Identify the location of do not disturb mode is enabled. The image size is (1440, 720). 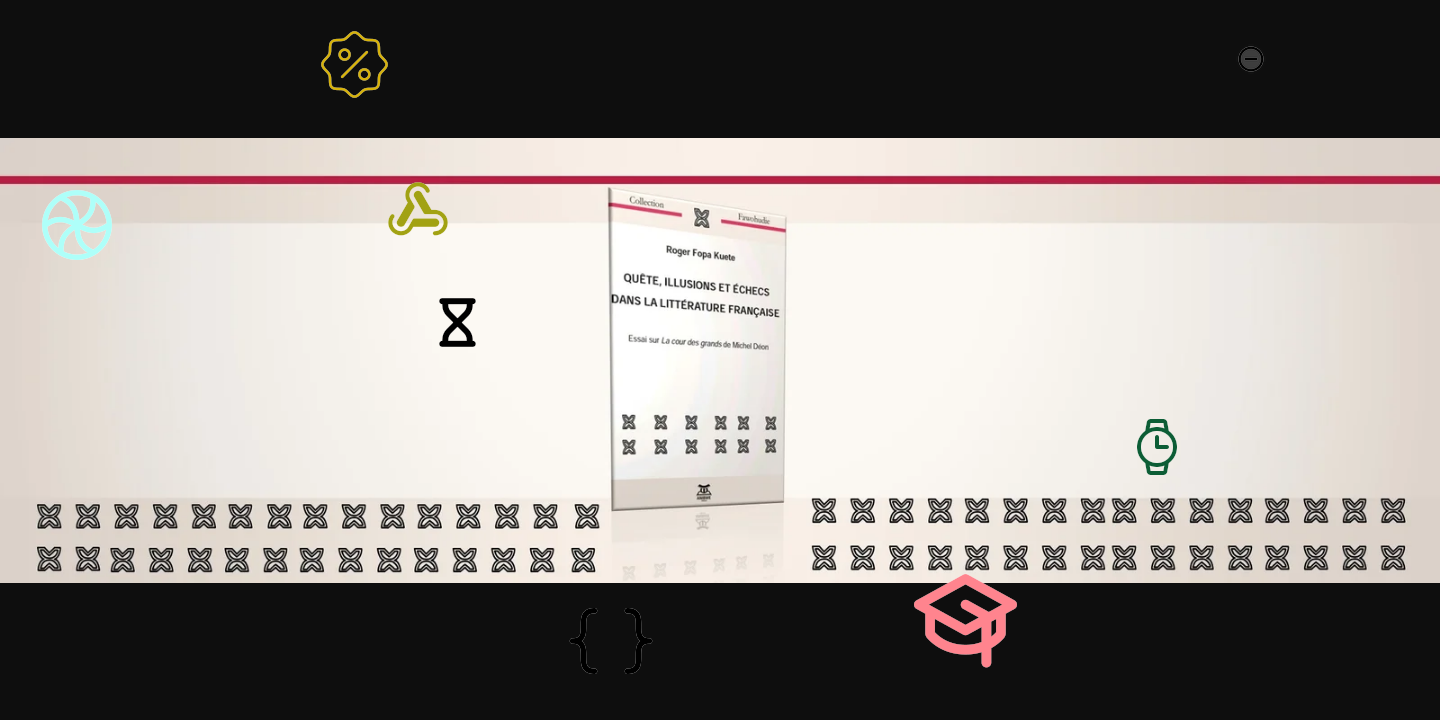
(1251, 59).